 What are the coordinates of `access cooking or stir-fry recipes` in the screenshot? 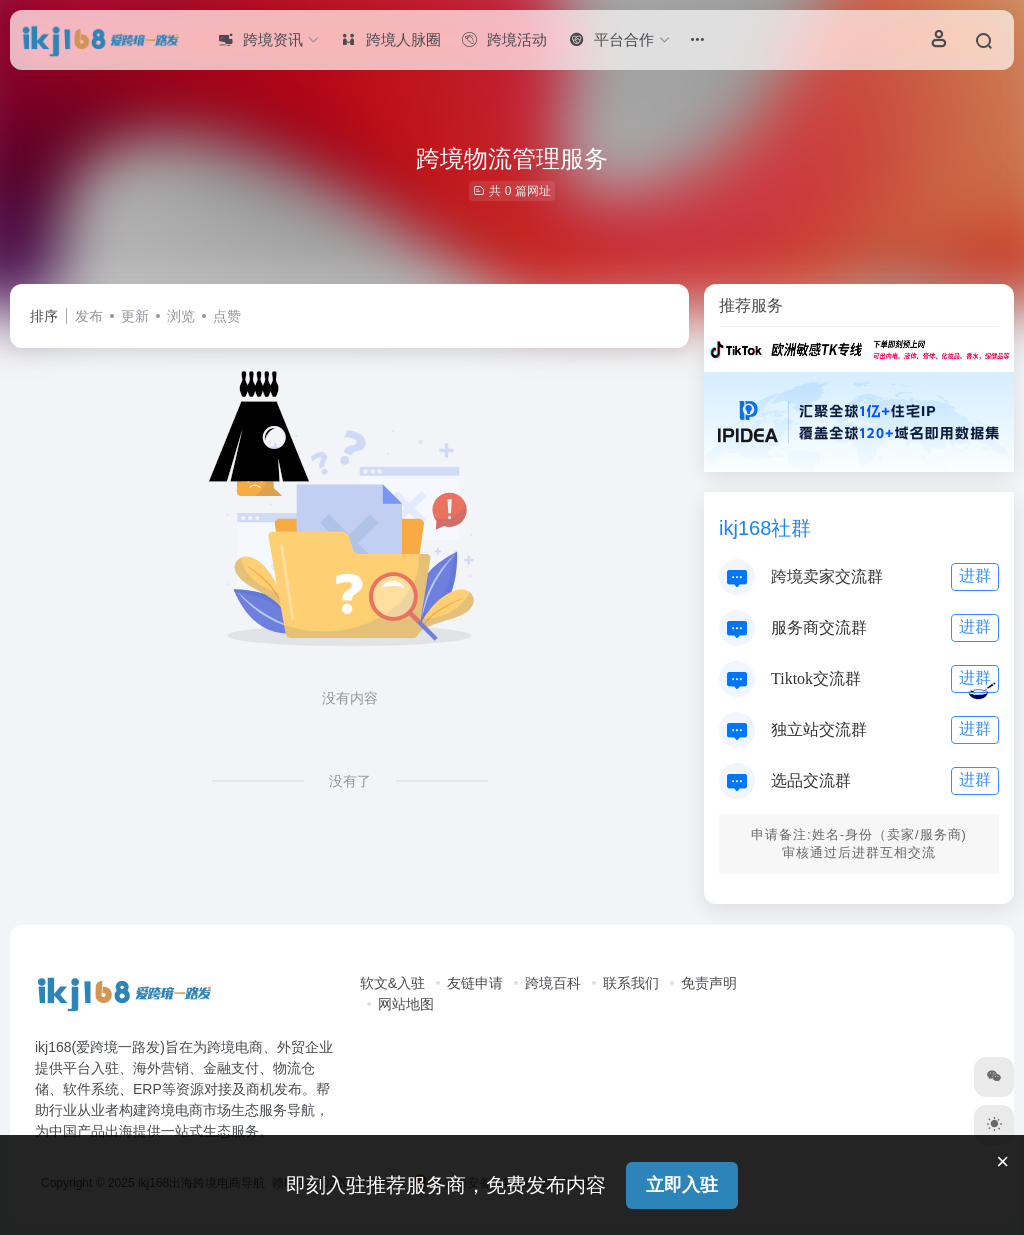 It's located at (982, 690).